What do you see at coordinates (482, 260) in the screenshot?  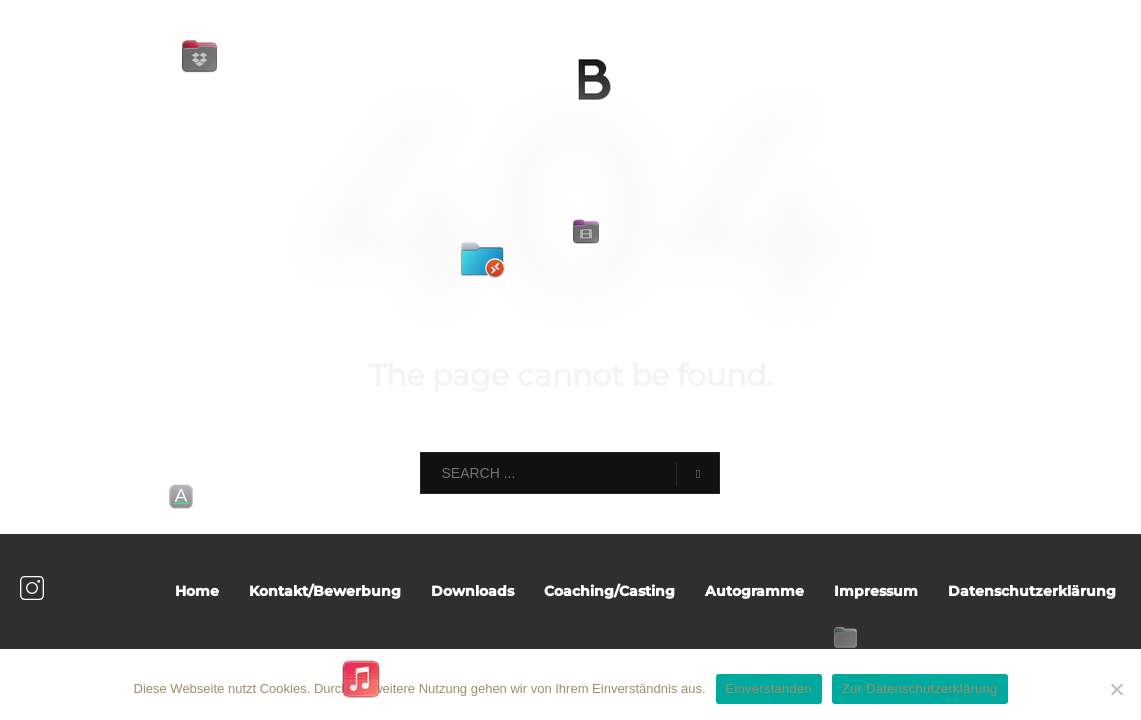 I see `open folder containing microsoft remote desktop files` at bounding box center [482, 260].